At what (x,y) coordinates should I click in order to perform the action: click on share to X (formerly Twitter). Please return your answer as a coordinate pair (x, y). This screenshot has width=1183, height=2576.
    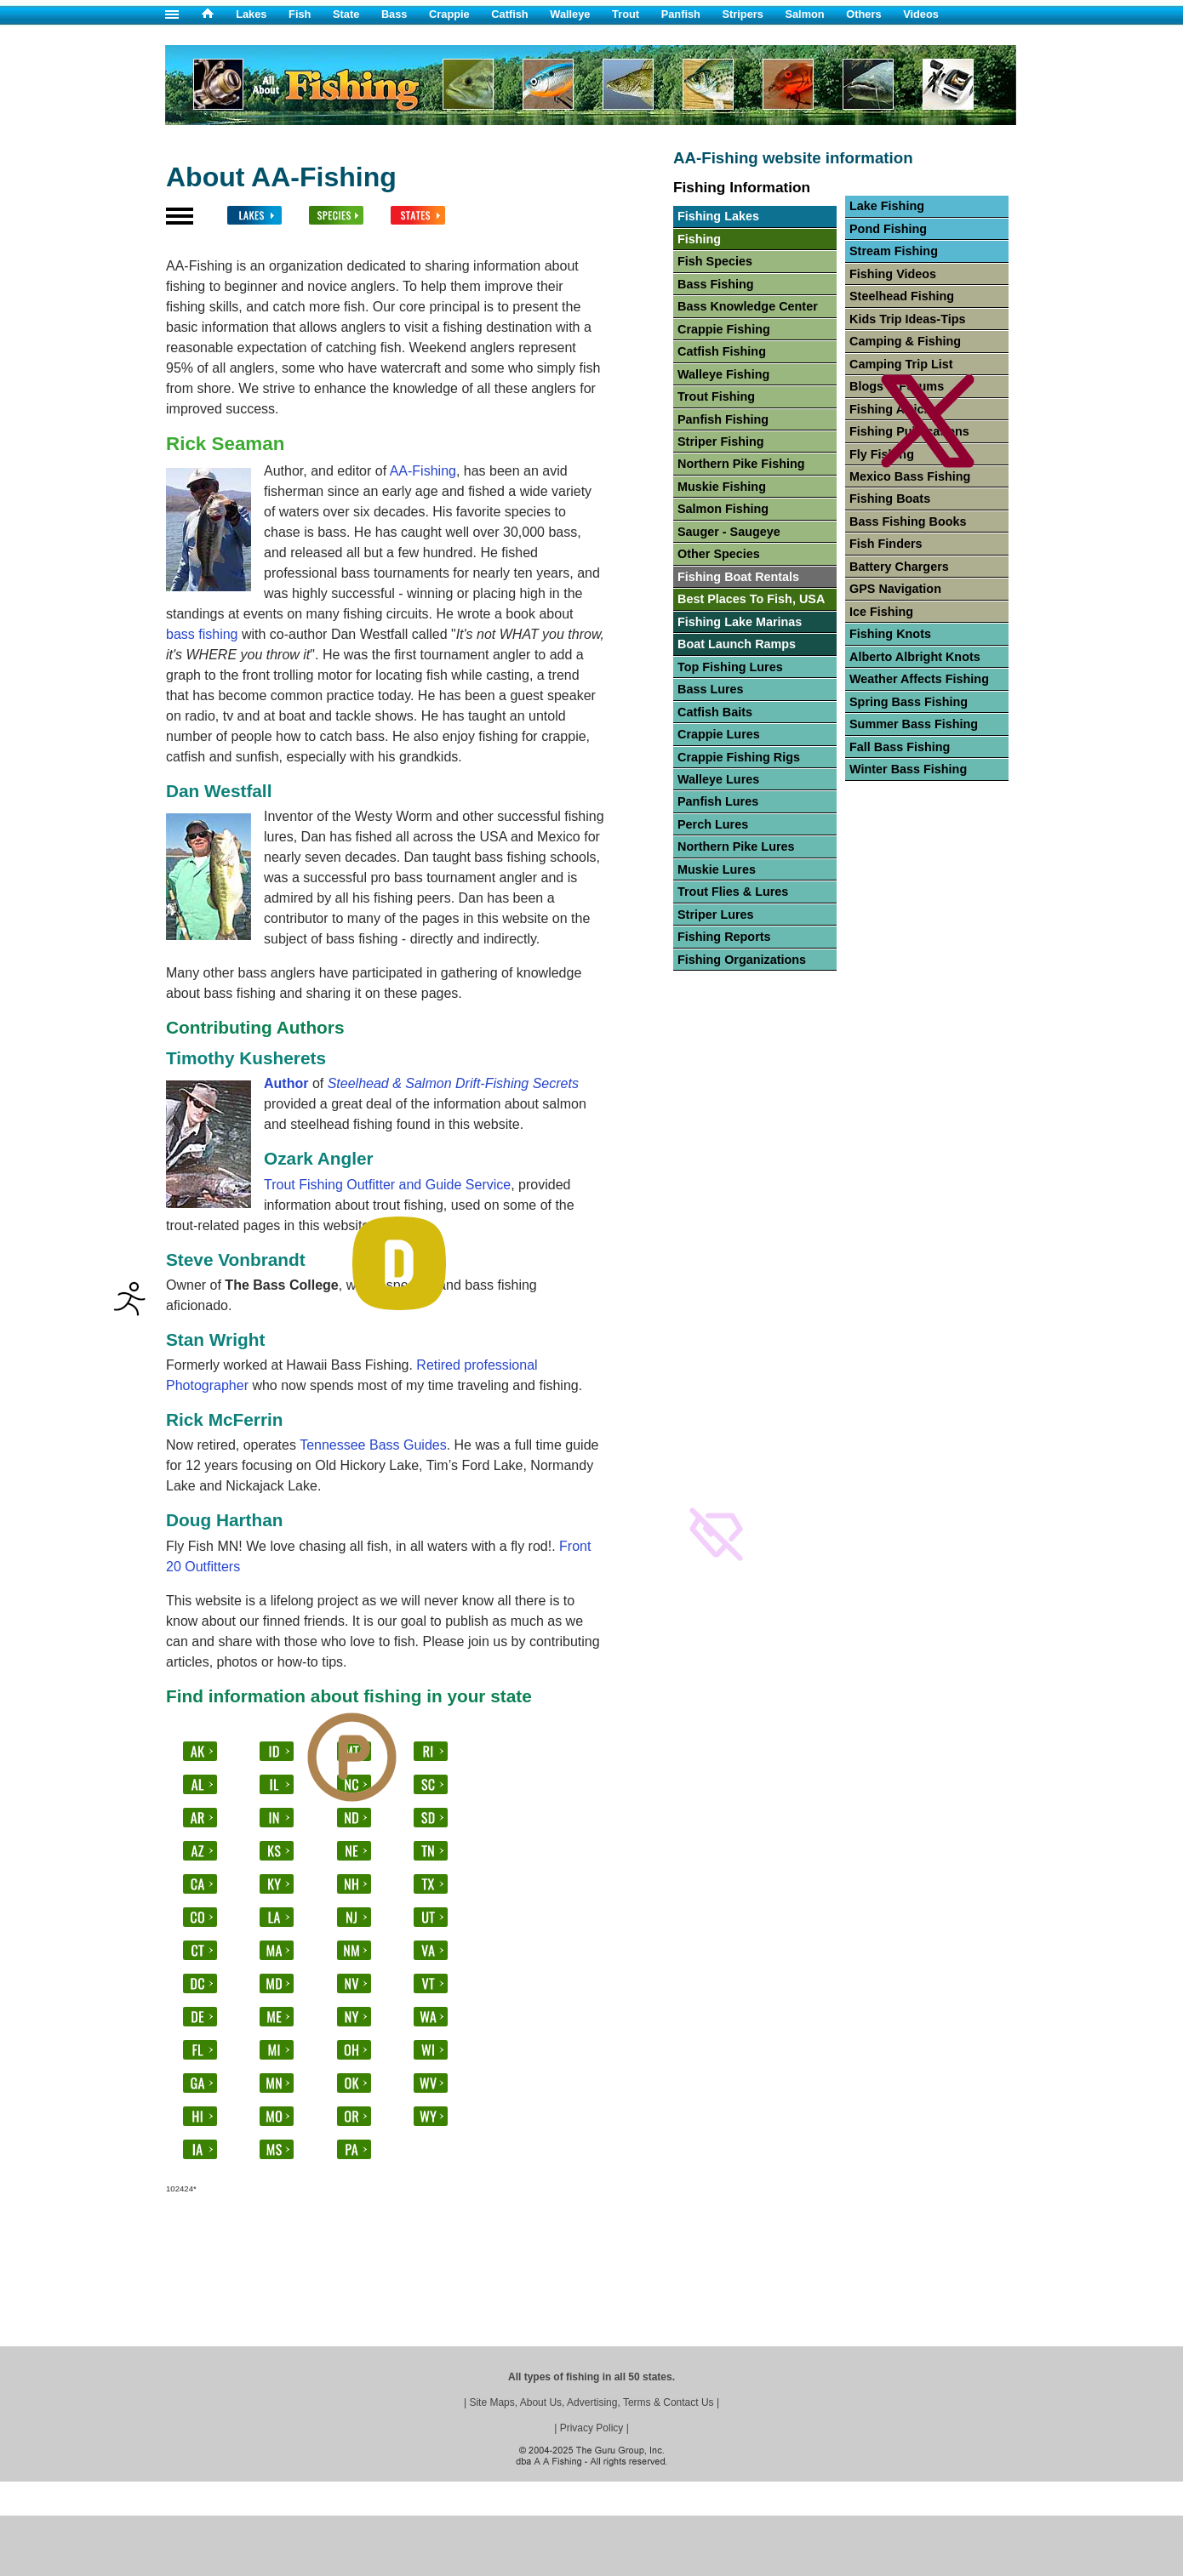
    Looking at the image, I should click on (928, 421).